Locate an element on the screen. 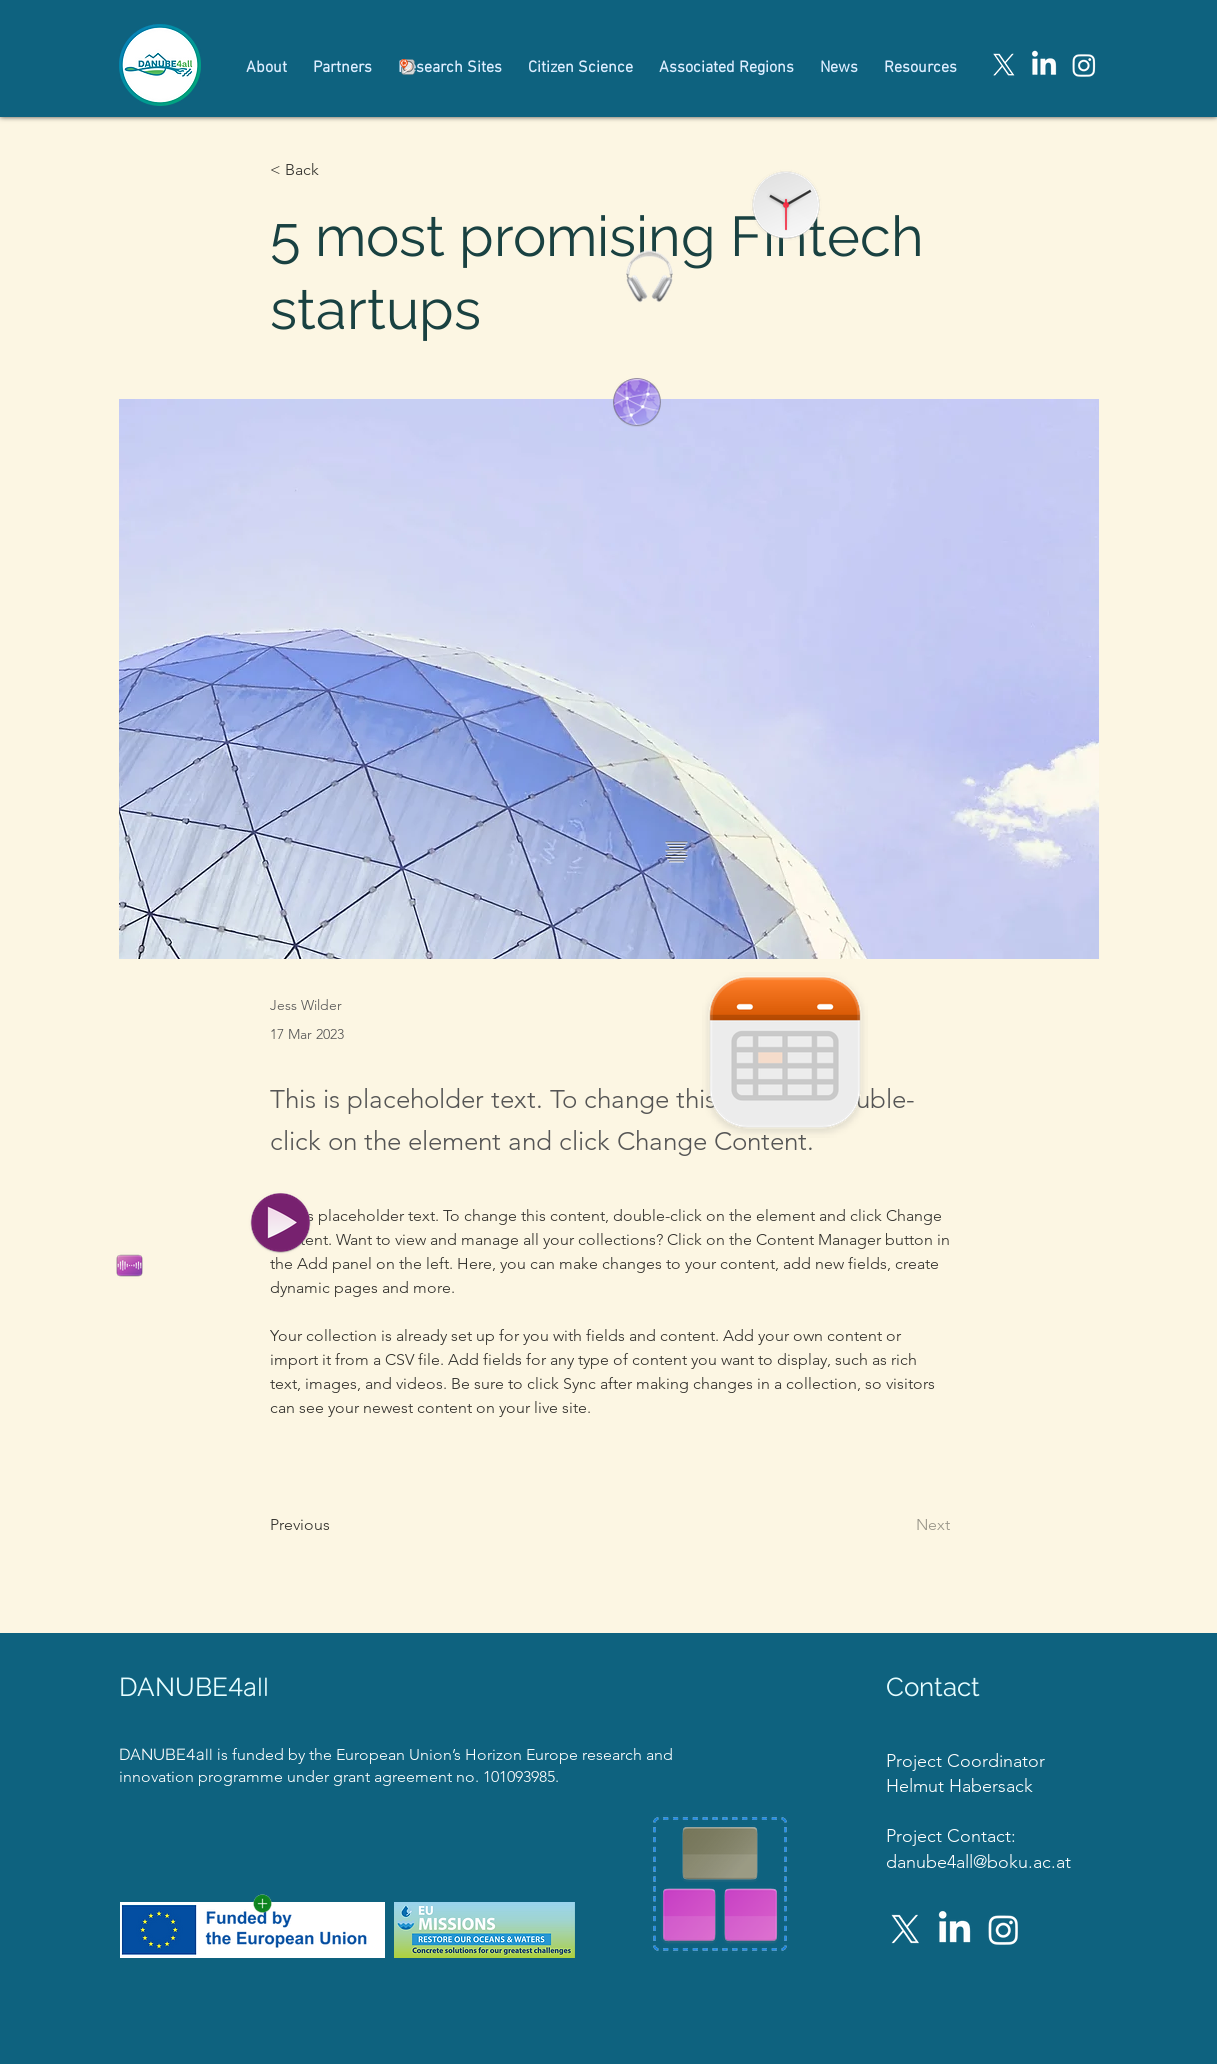  select all items in the current view is located at coordinates (720, 1884).